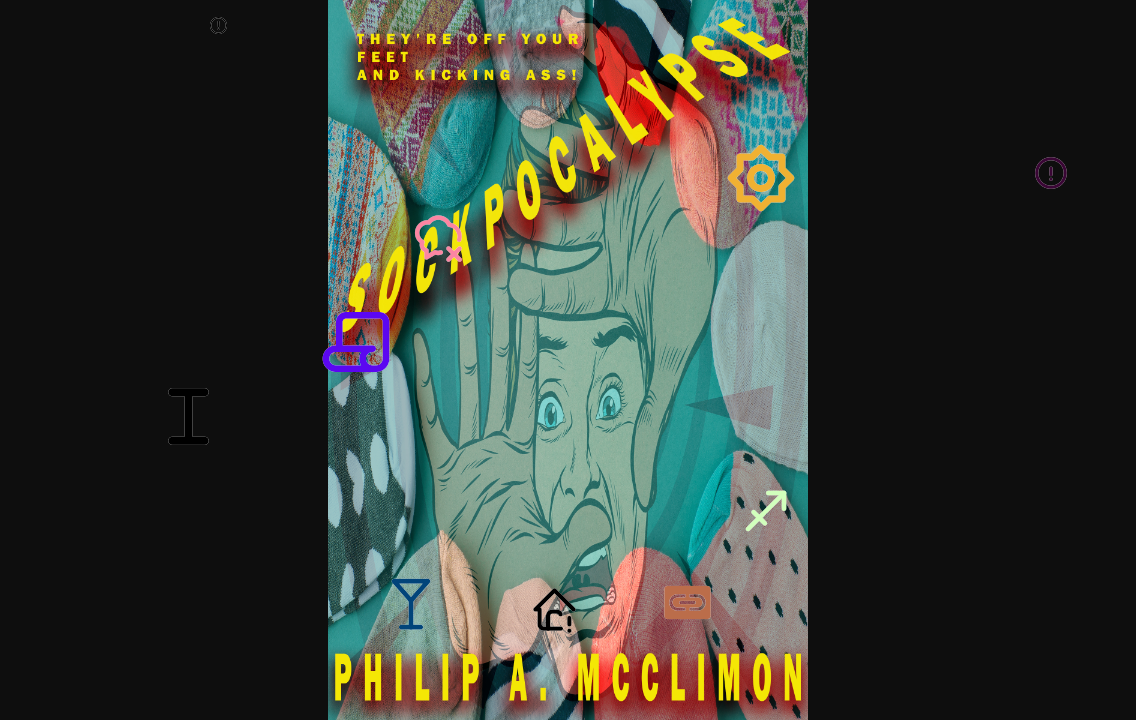 The width and height of the screenshot is (1136, 720). I want to click on home alert or warning notification, so click(554, 609).